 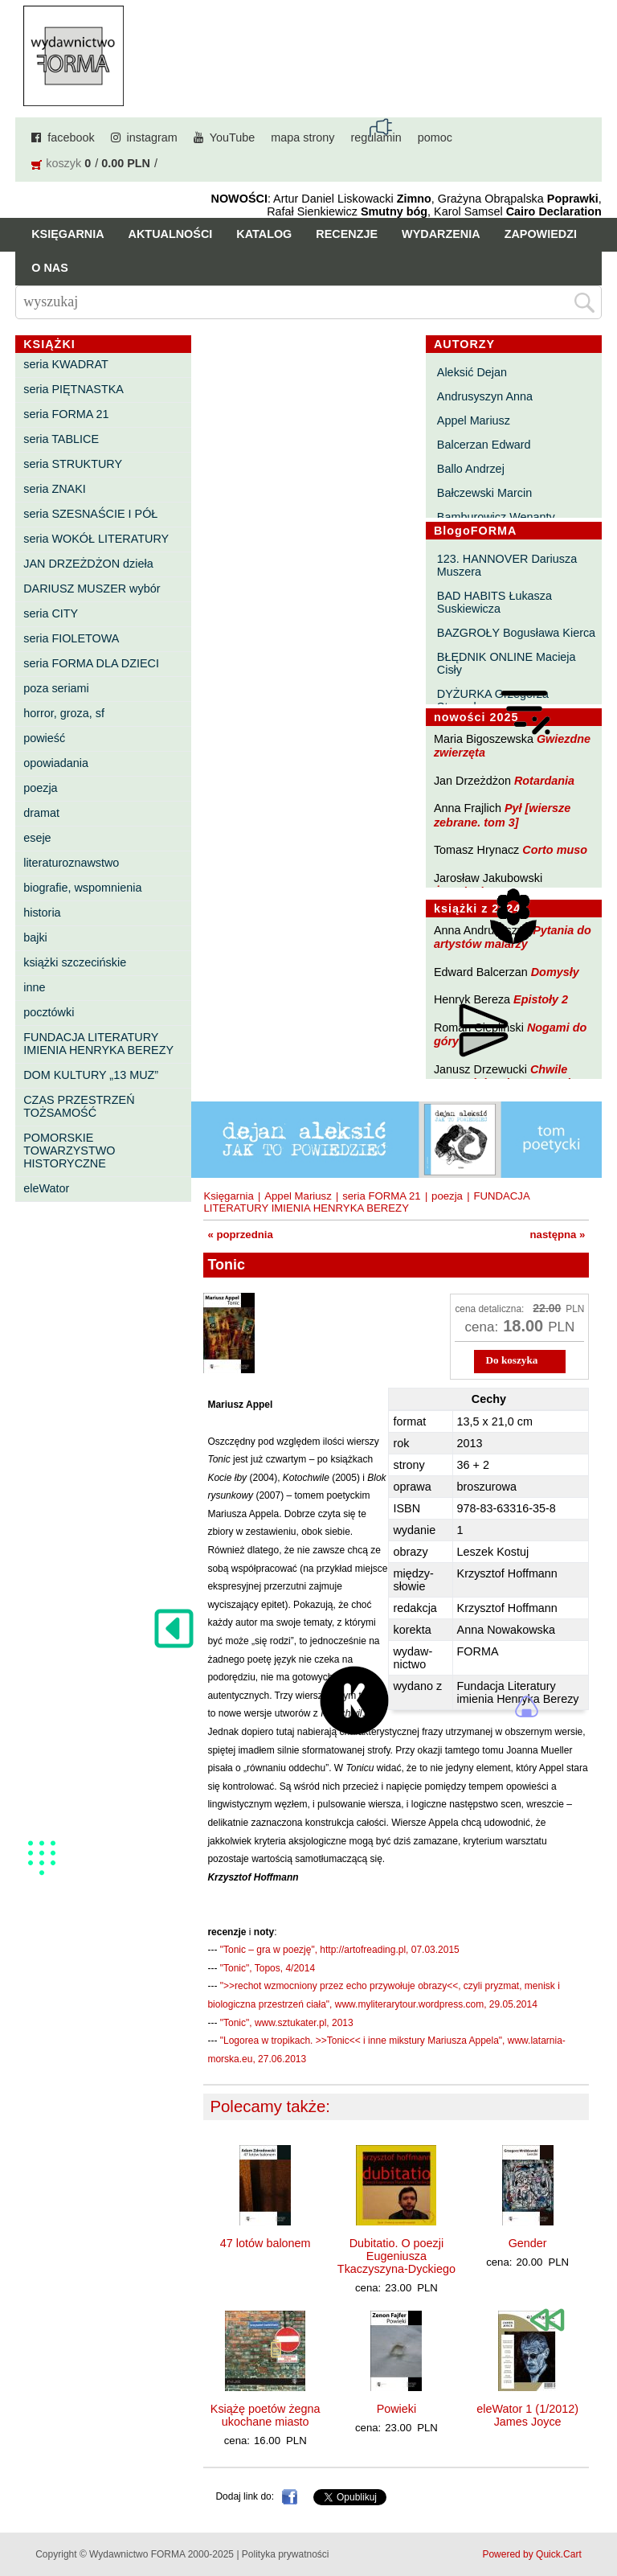 I want to click on navigate to the previous item or screen, so click(x=174, y=1628).